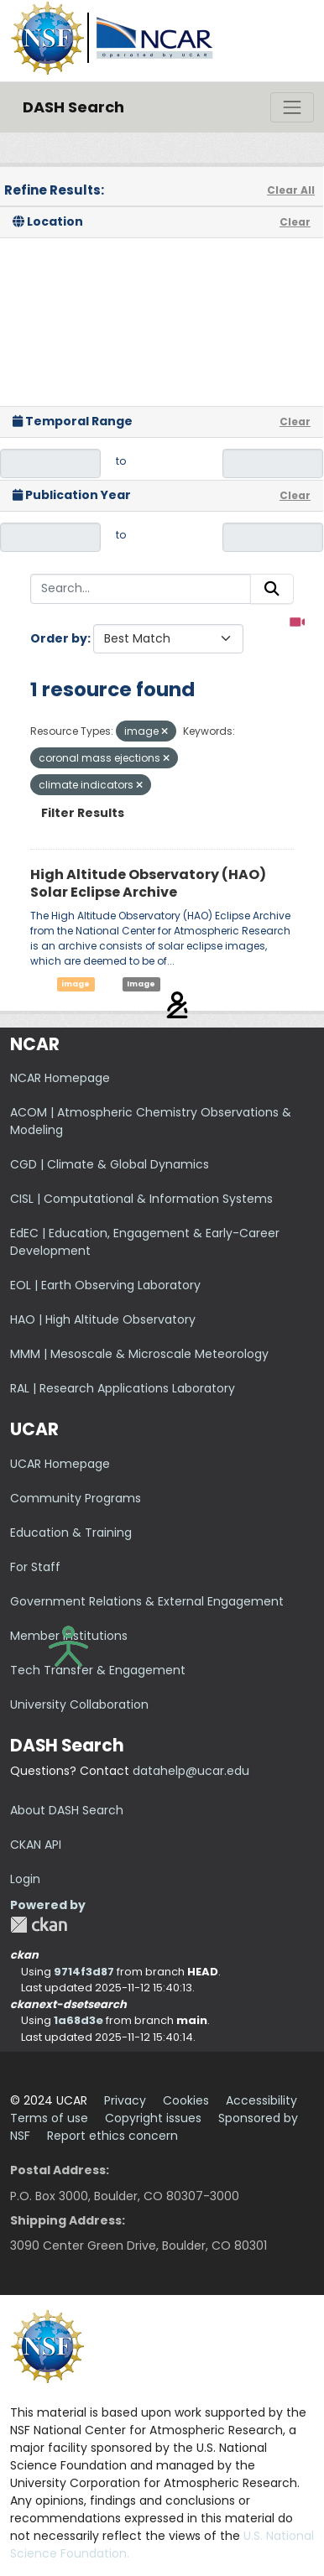 This screenshot has height=2576, width=324. What do you see at coordinates (177, 1005) in the screenshot?
I see `fasten seatbelt reminder` at bounding box center [177, 1005].